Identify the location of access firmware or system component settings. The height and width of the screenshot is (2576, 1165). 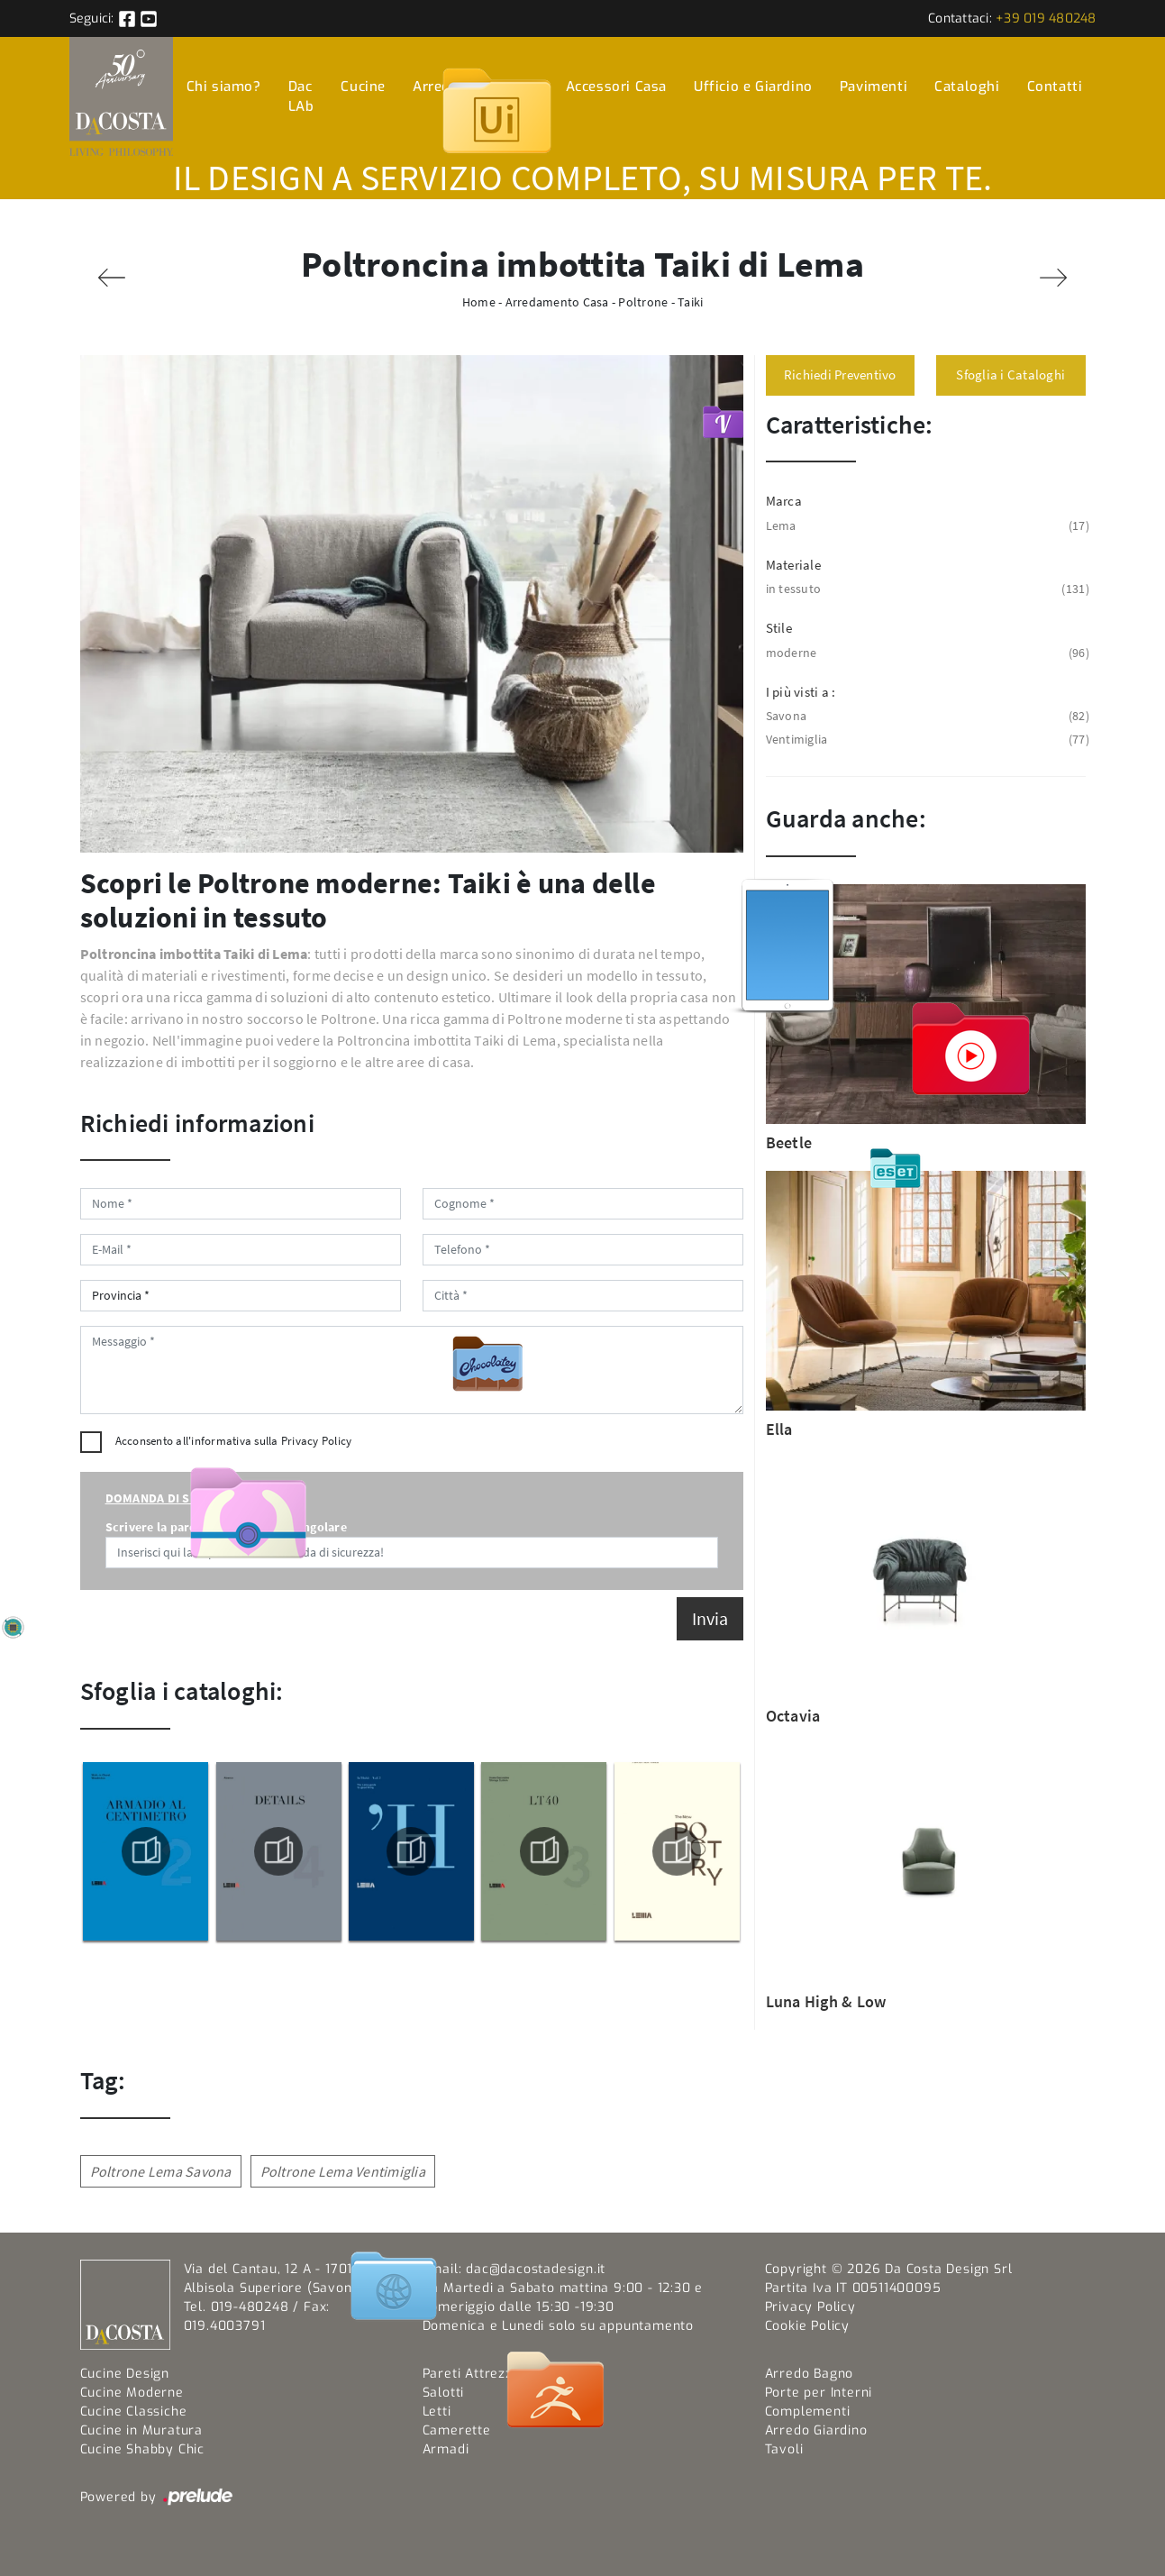
(13, 1627).